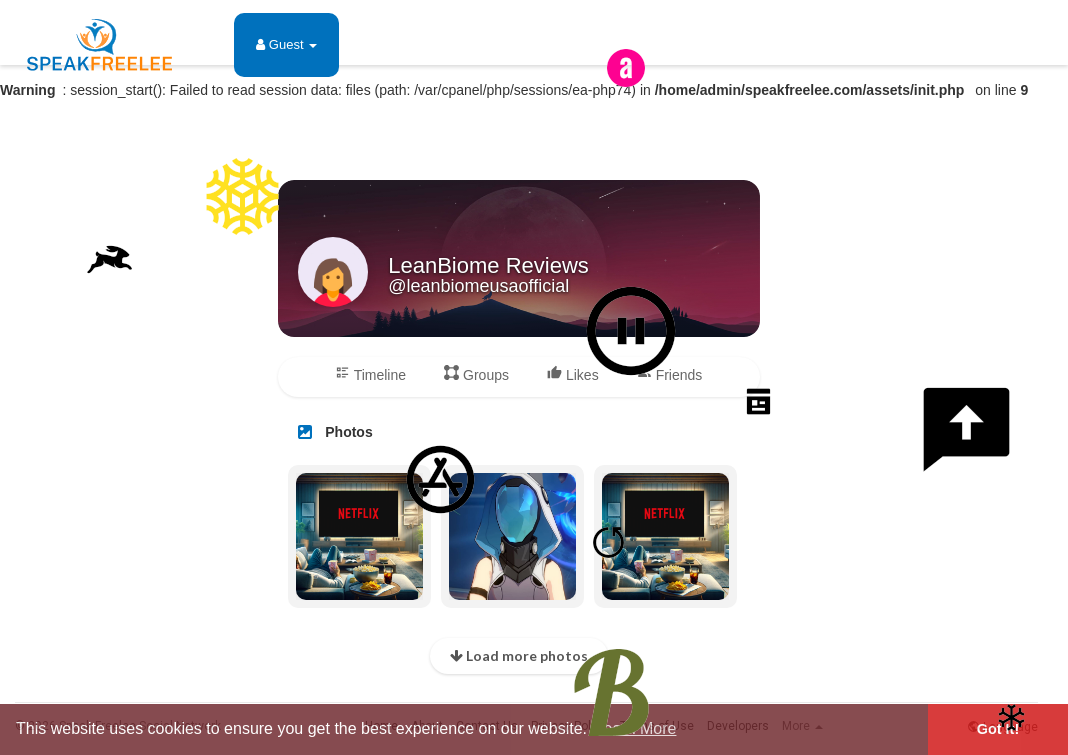 This screenshot has height=755, width=1068. I want to click on reset to previous state, so click(608, 542).